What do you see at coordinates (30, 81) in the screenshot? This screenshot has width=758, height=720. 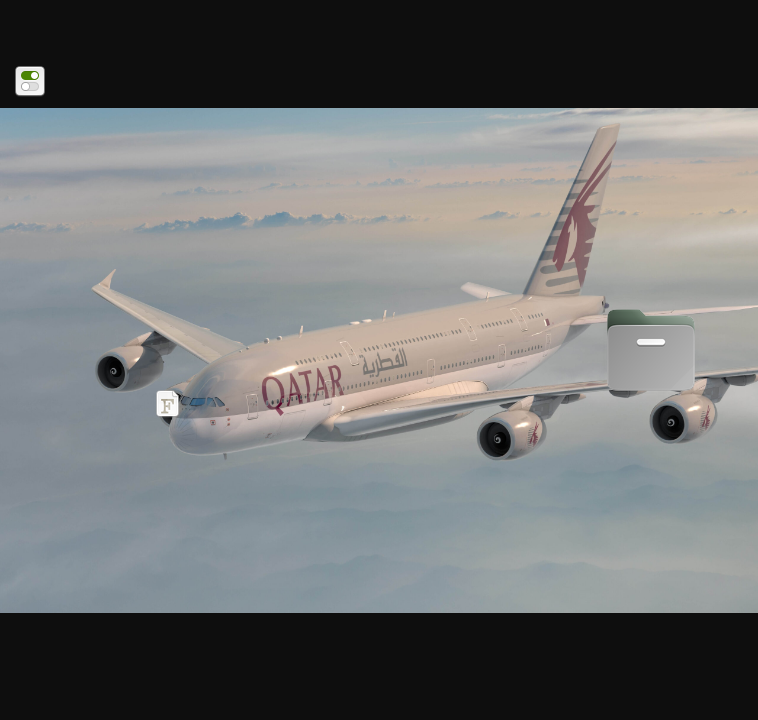 I see `open gnome tweaks to customize system settings` at bounding box center [30, 81].